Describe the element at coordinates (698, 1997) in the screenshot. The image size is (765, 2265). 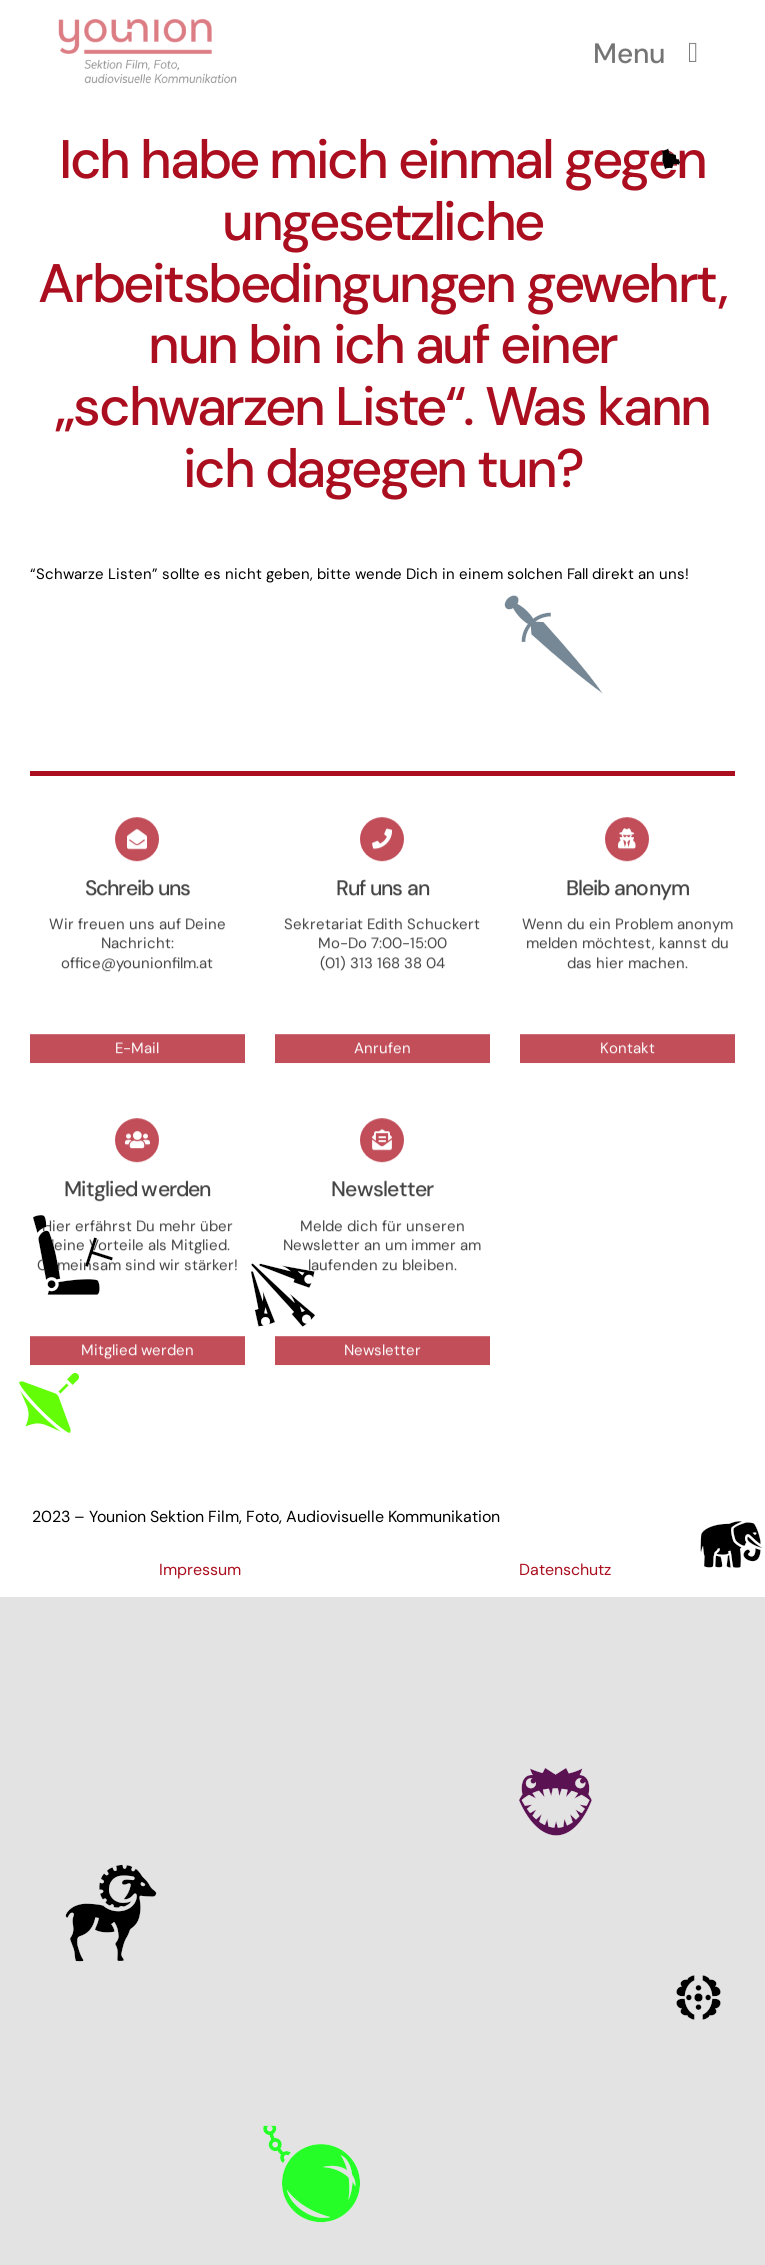
I see `access hive or colony management features` at that location.